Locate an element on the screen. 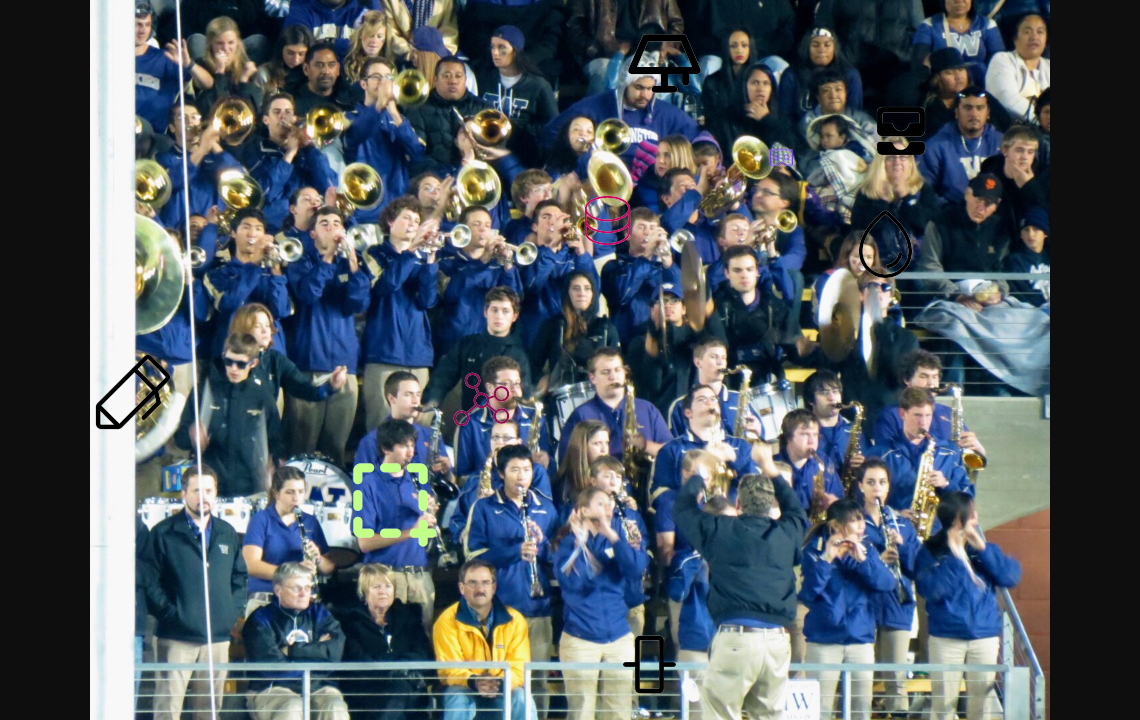 Image resolution: width=1140 pixels, height=720 pixels. indicates water or liquid-related settings is located at coordinates (885, 246).